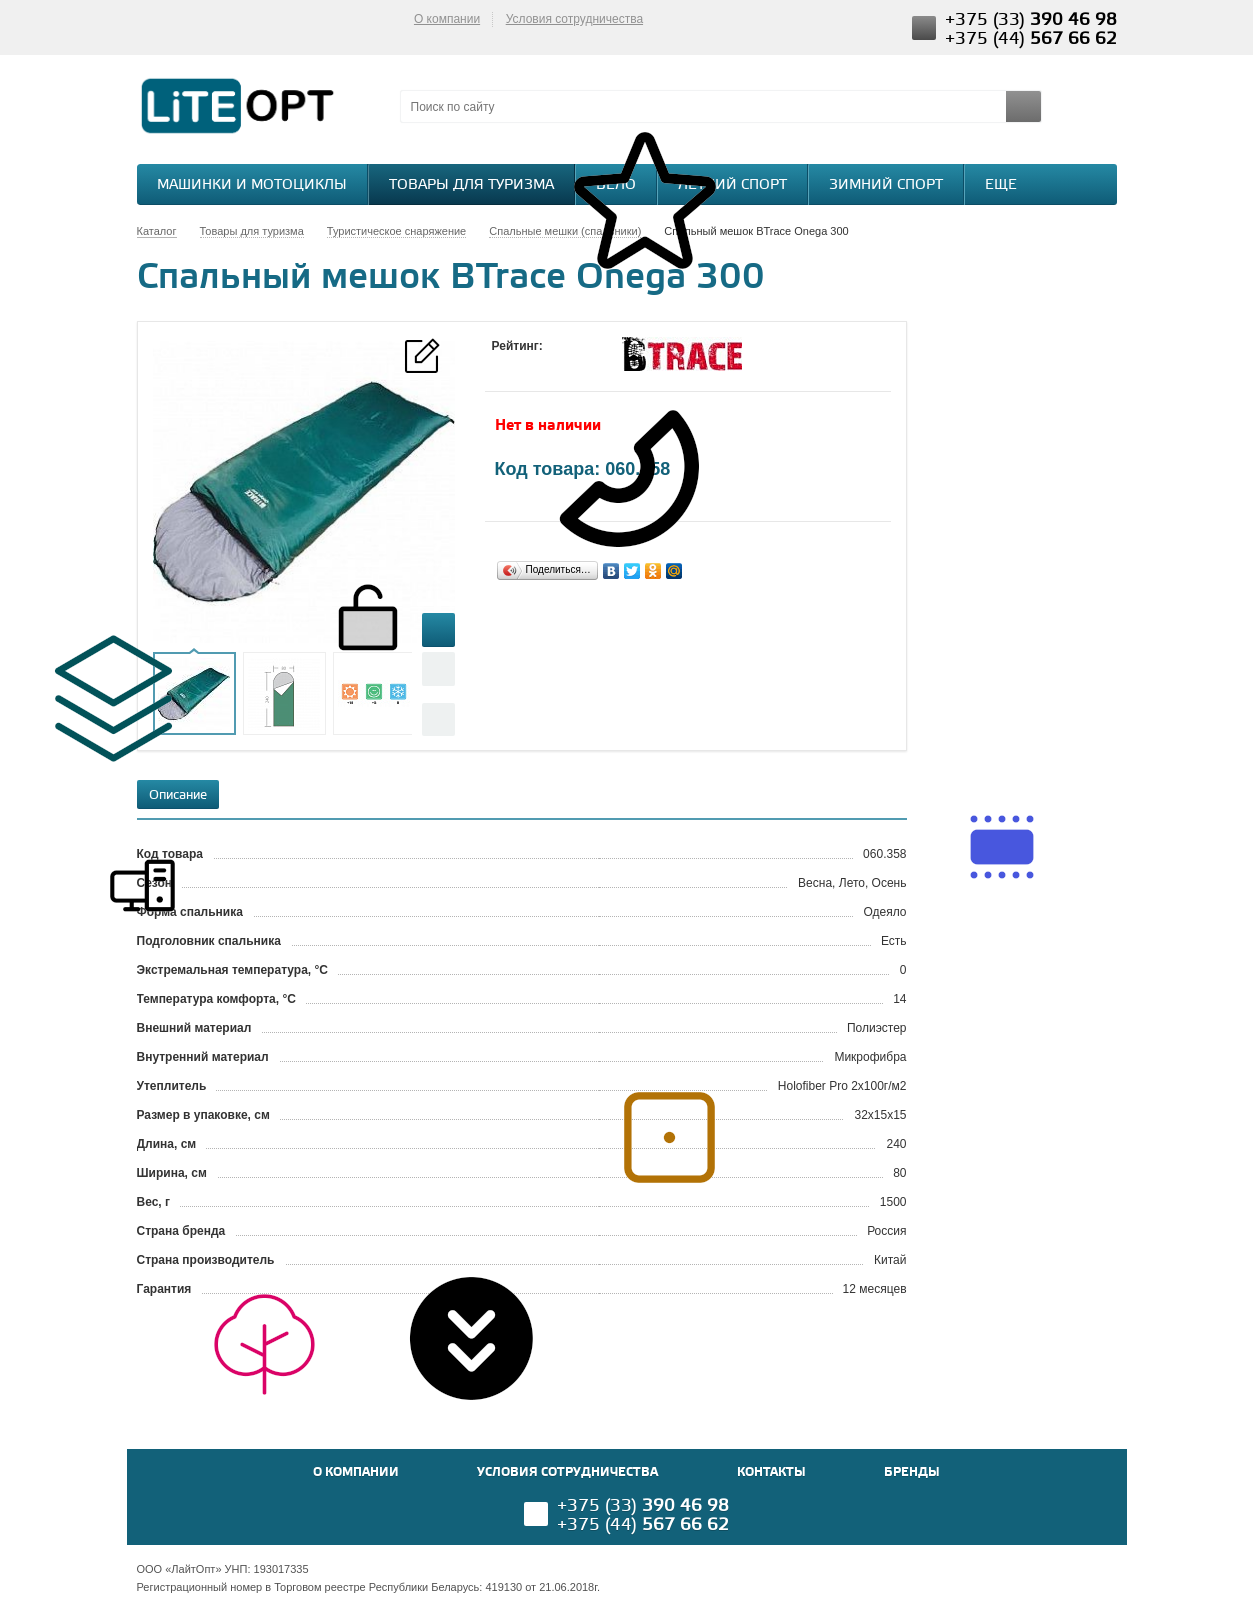 The width and height of the screenshot is (1253, 1599). Describe the element at coordinates (113, 698) in the screenshot. I see `view layers or stacked items` at that location.